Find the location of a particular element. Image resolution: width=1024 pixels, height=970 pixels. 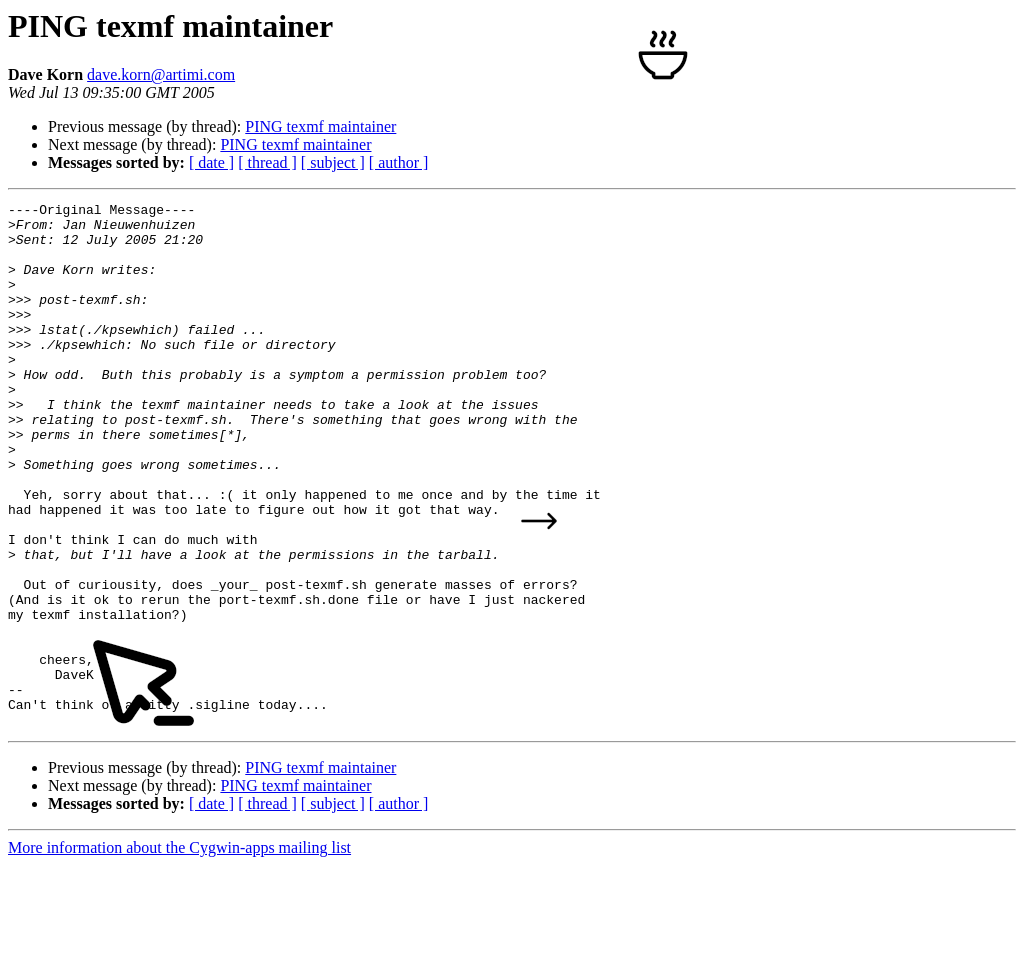

proceed to the next step is located at coordinates (539, 521).